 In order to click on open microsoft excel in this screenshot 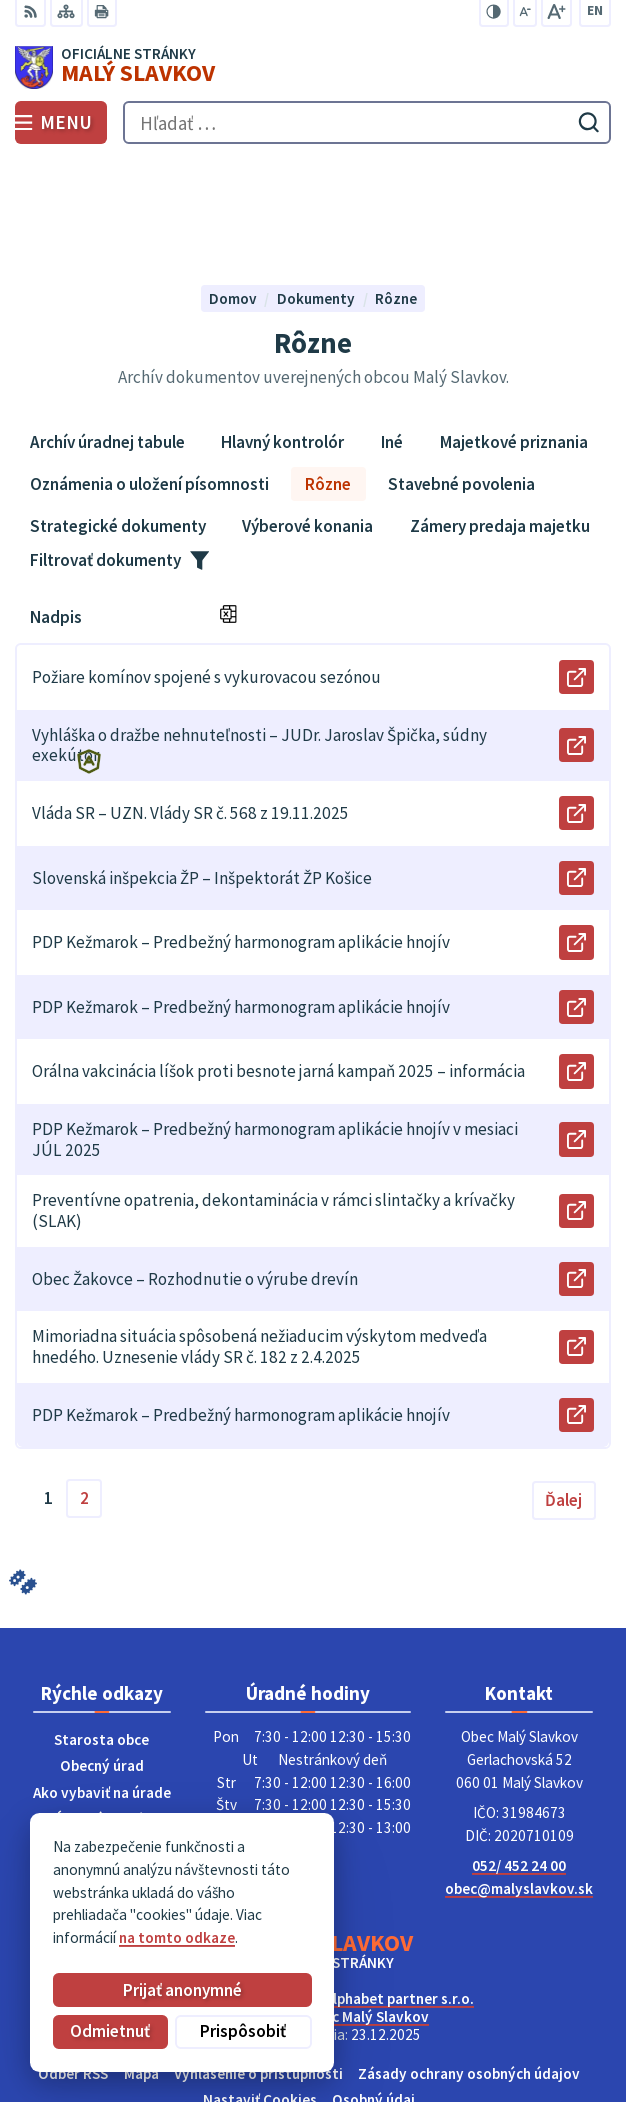, I will do `click(229, 614)`.